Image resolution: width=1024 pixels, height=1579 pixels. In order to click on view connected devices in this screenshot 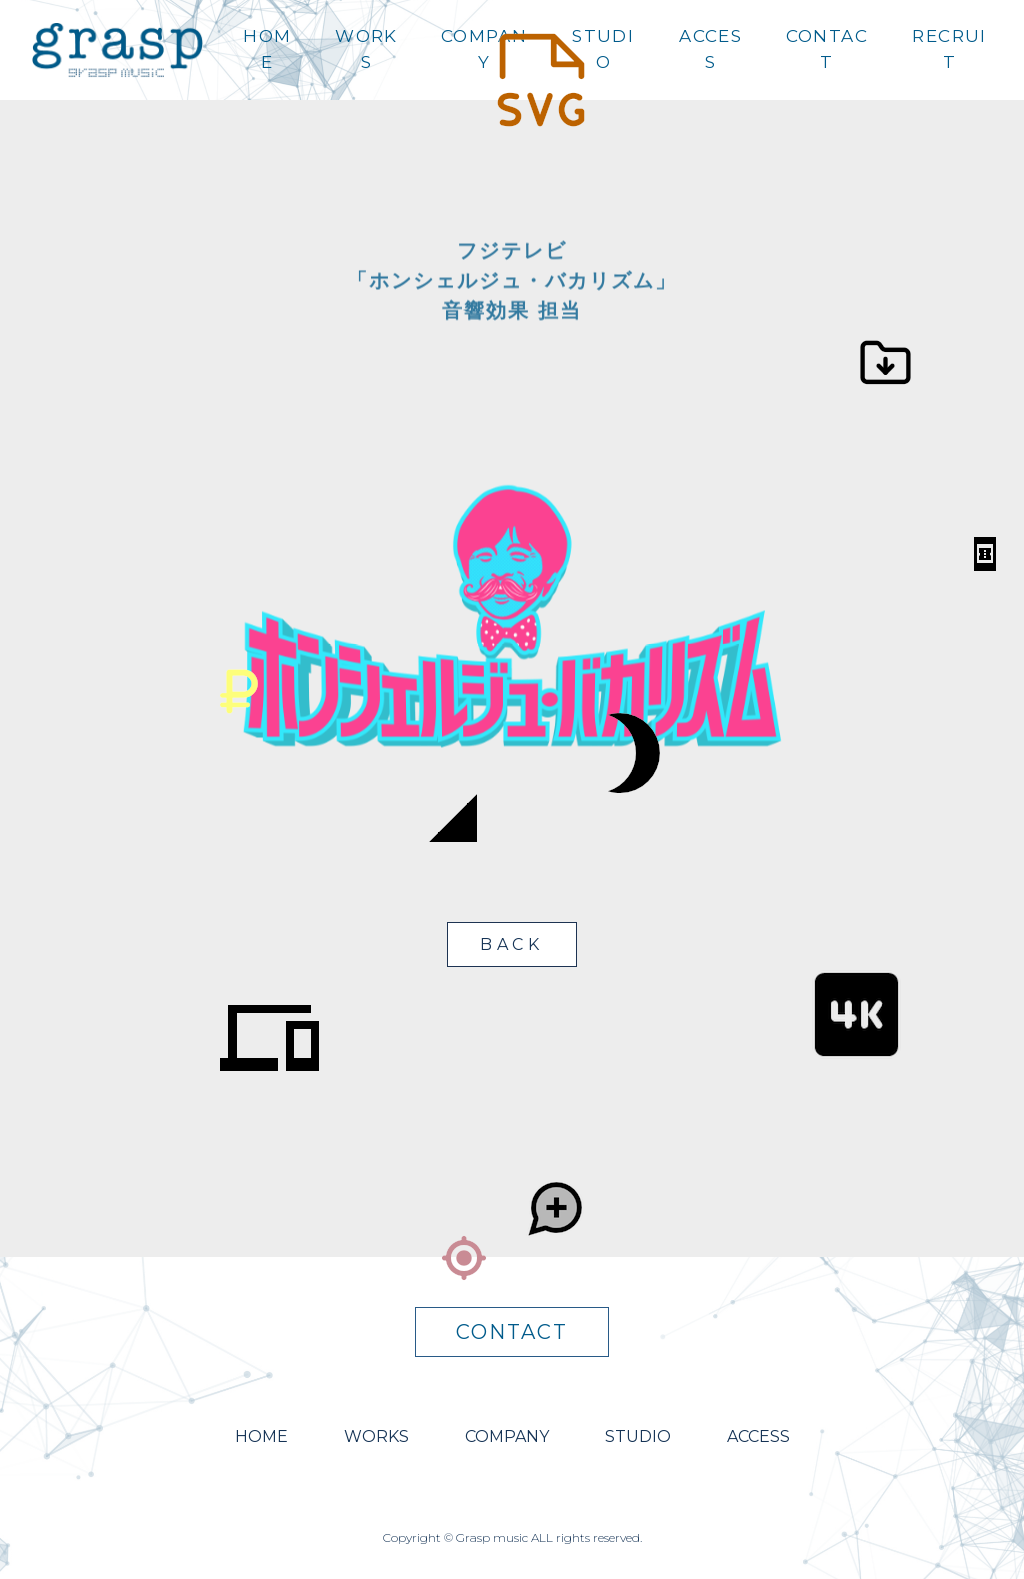, I will do `click(269, 1037)`.